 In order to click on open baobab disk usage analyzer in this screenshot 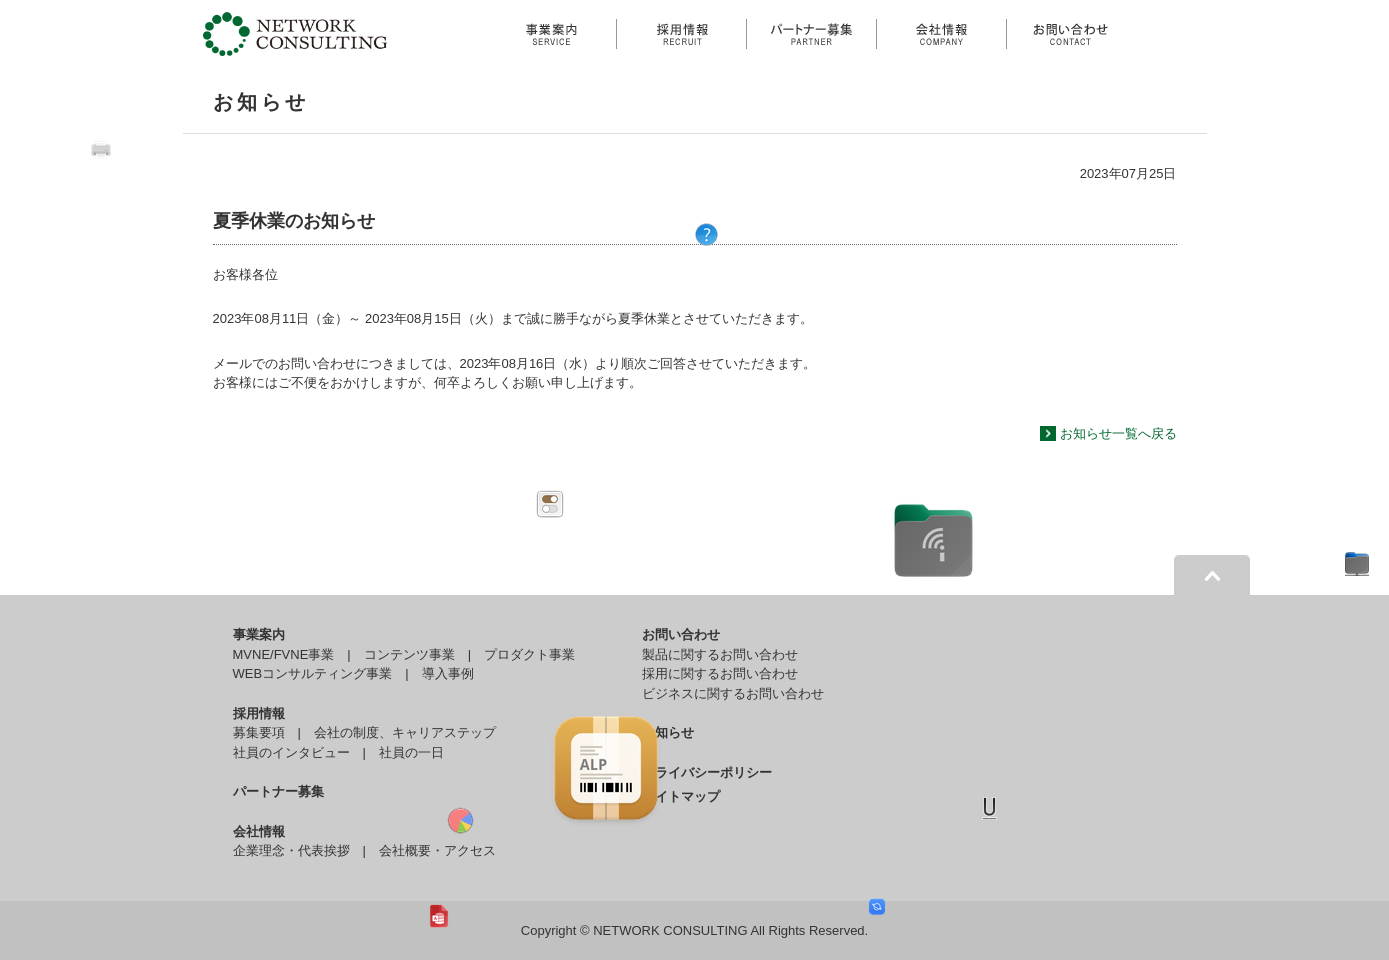, I will do `click(460, 820)`.